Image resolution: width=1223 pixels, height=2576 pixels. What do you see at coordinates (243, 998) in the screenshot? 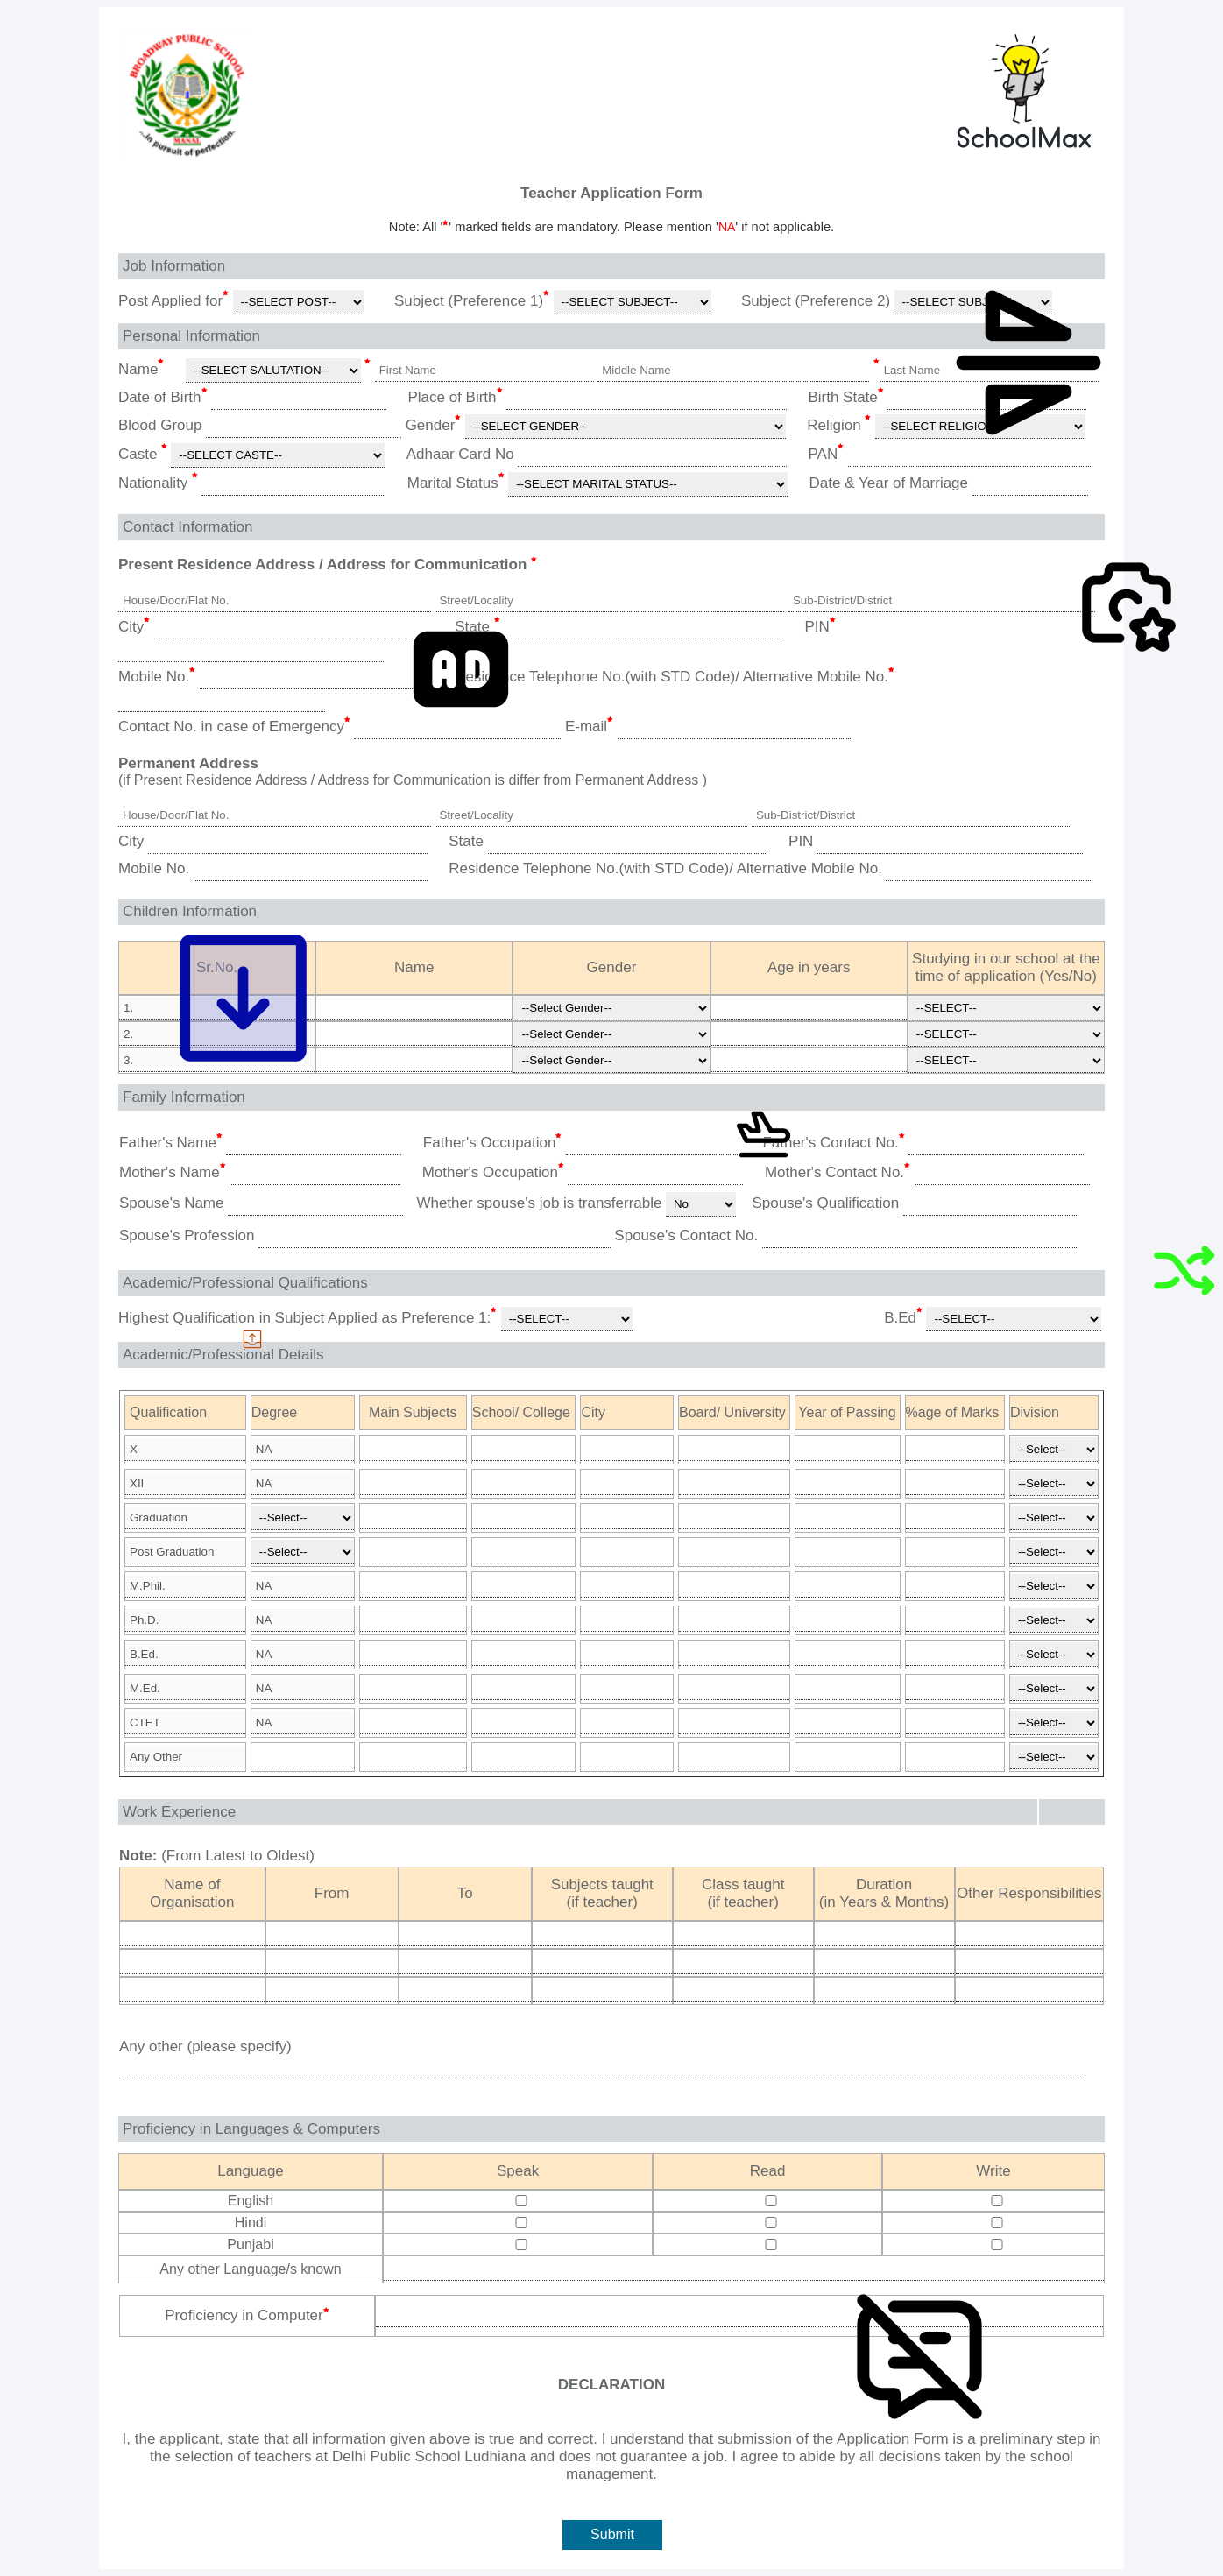
I see `download file or content` at bounding box center [243, 998].